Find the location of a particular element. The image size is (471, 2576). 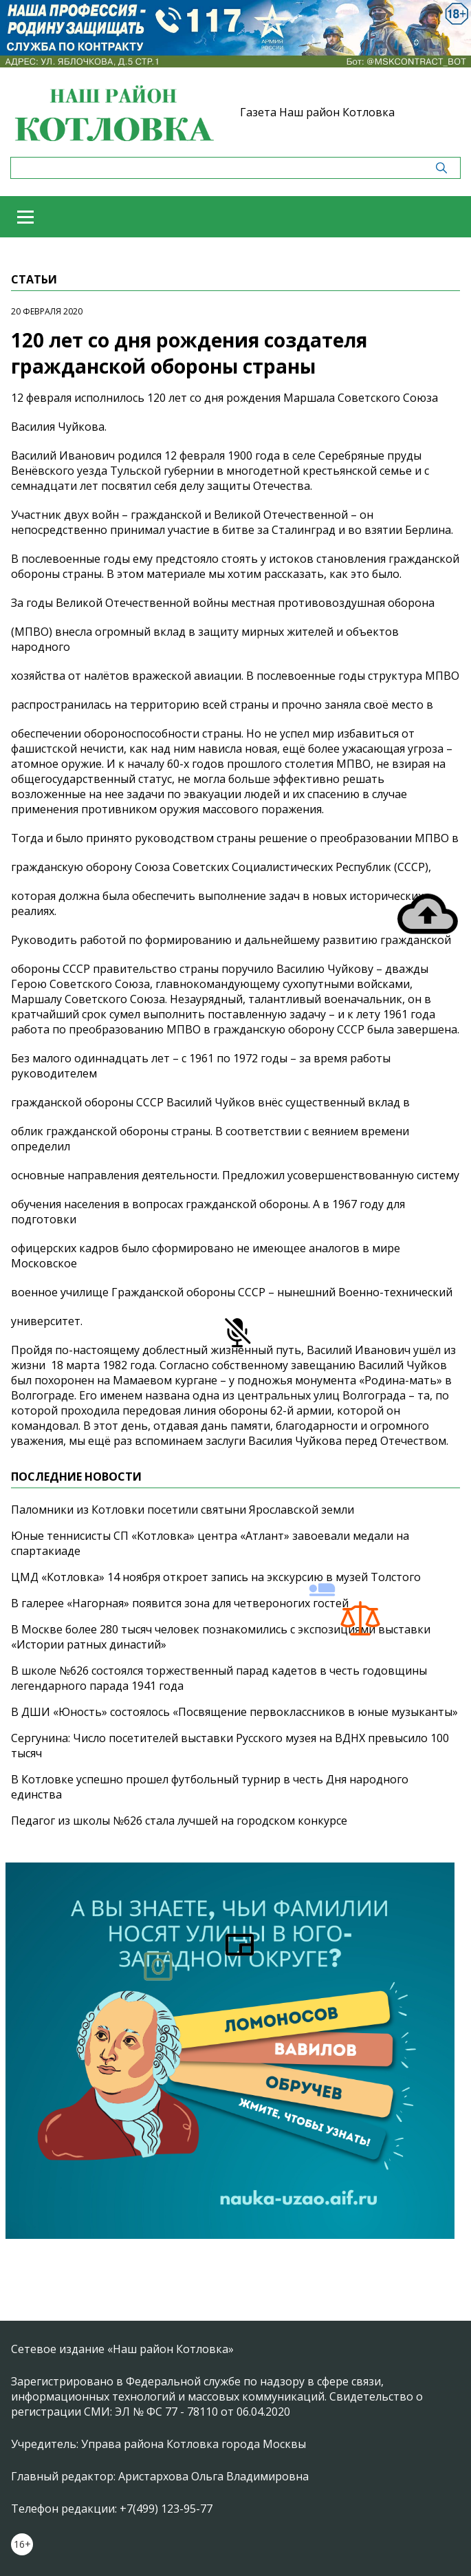

mute your microphone is located at coordinates (237, 1333).